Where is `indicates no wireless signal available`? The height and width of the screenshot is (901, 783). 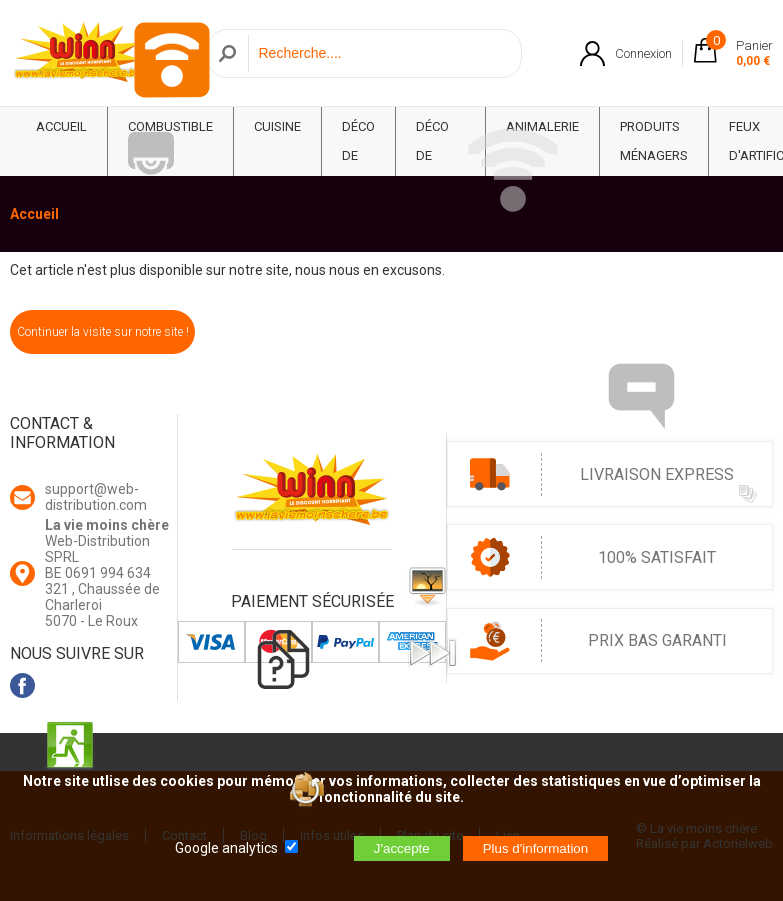
indicates no wireless signal available is located at coordinates (513, 167).